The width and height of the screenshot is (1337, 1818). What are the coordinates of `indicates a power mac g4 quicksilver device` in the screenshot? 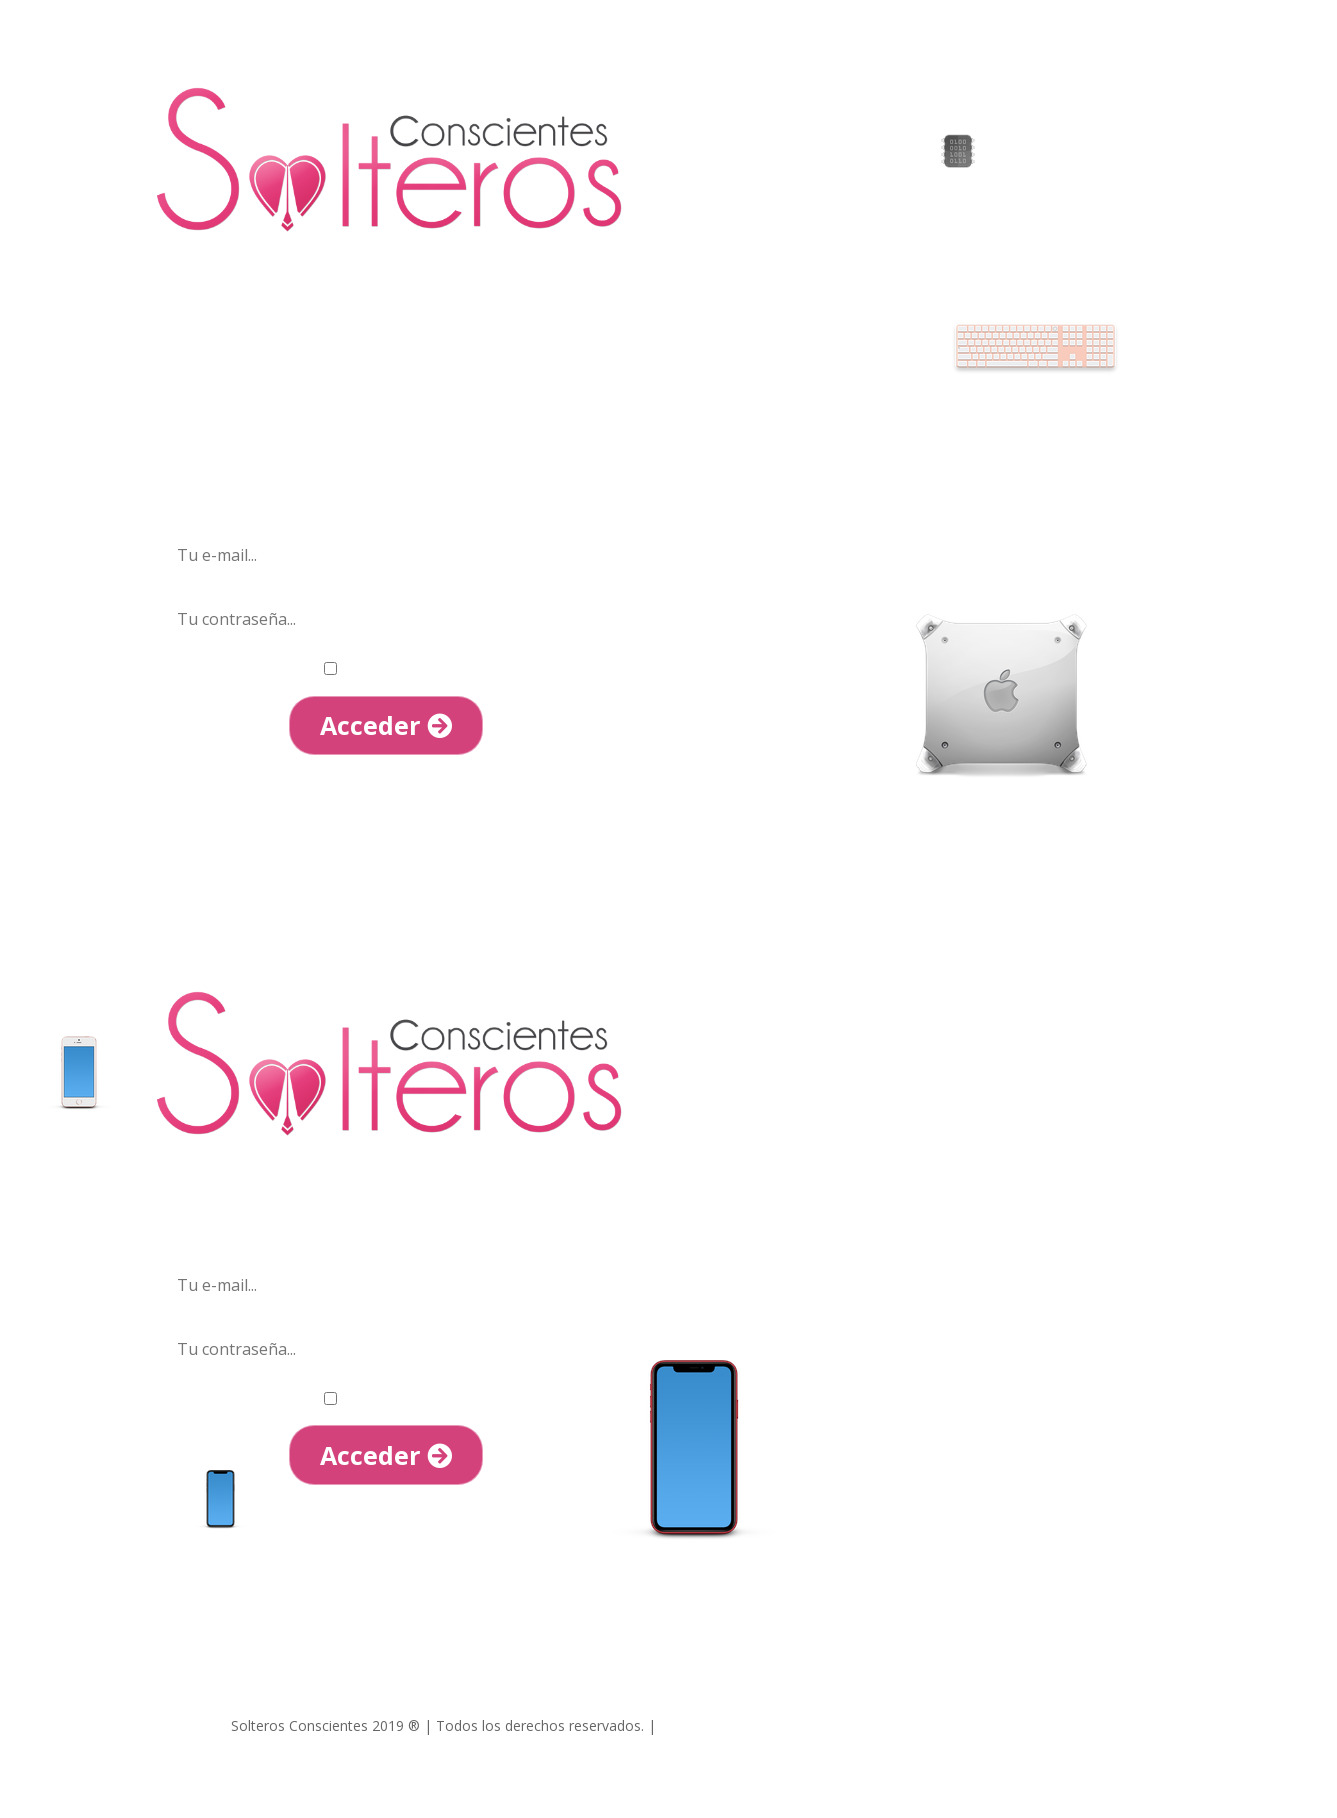 It's located at (1001, 691).